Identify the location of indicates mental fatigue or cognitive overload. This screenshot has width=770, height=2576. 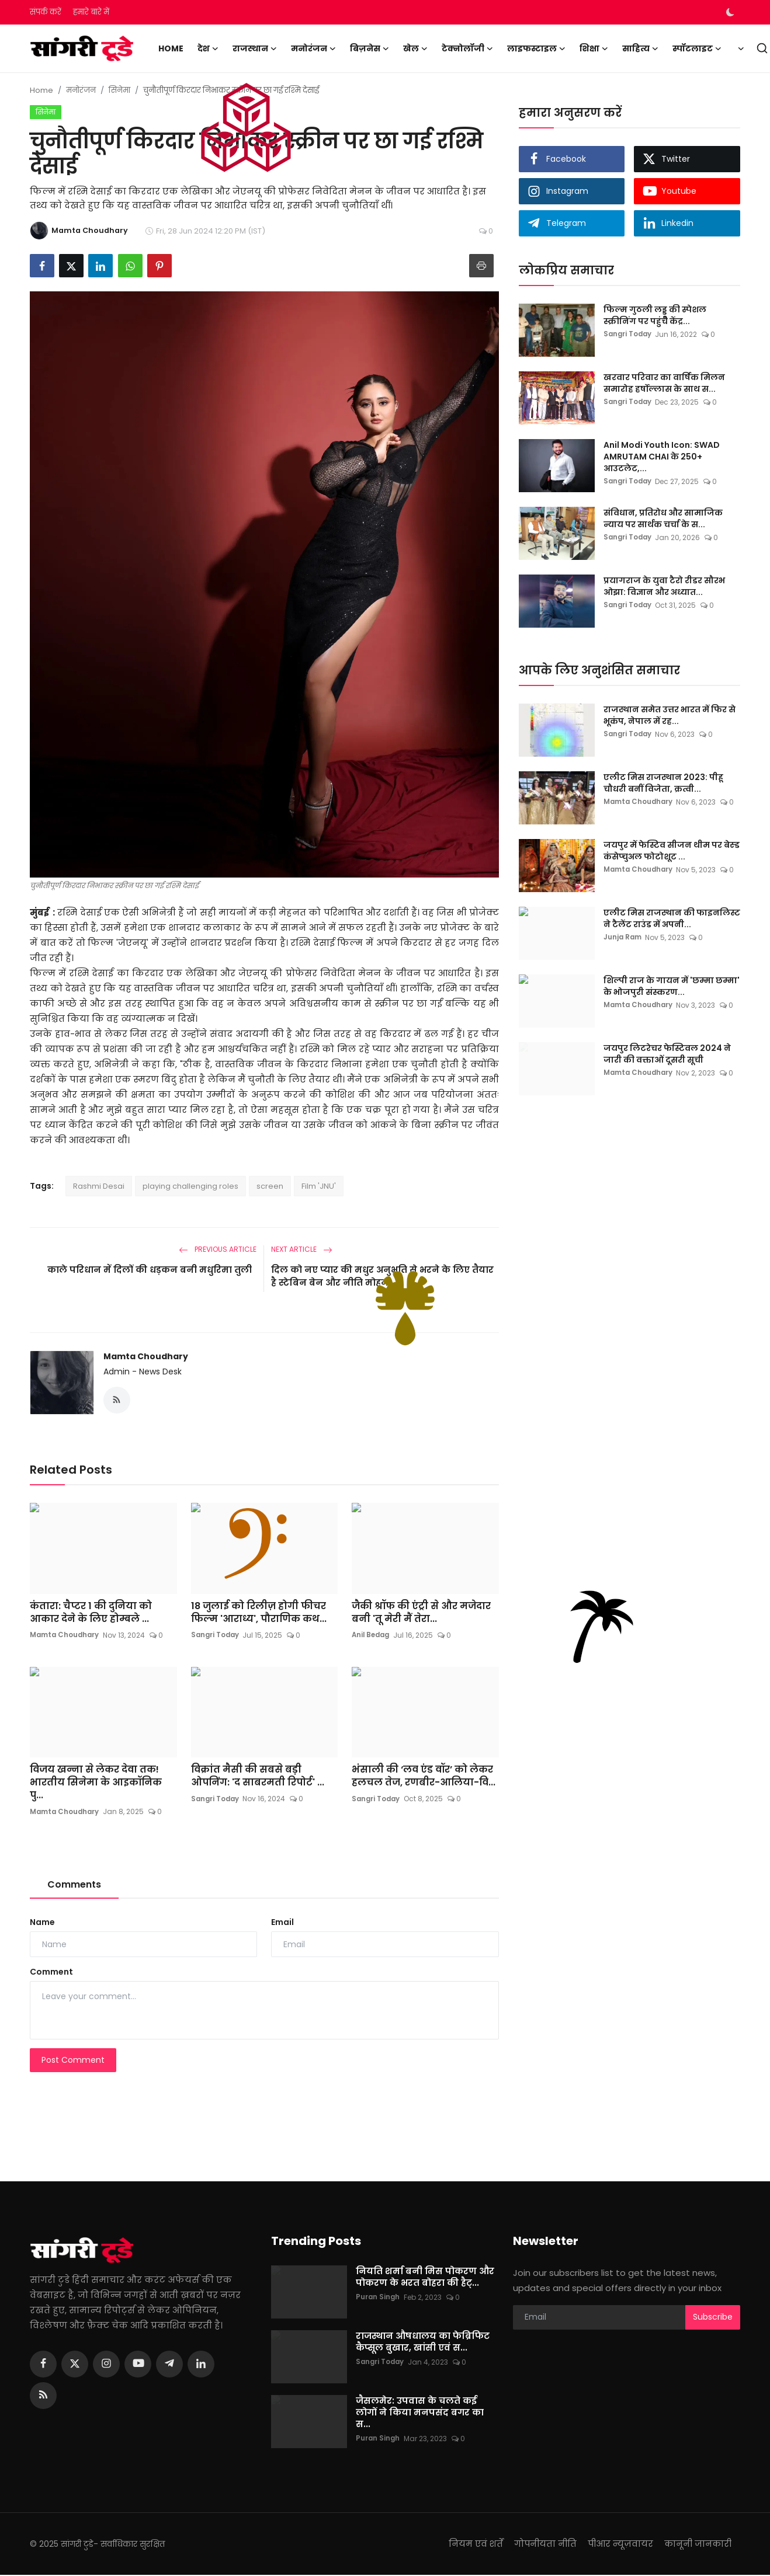
(405, 1309).